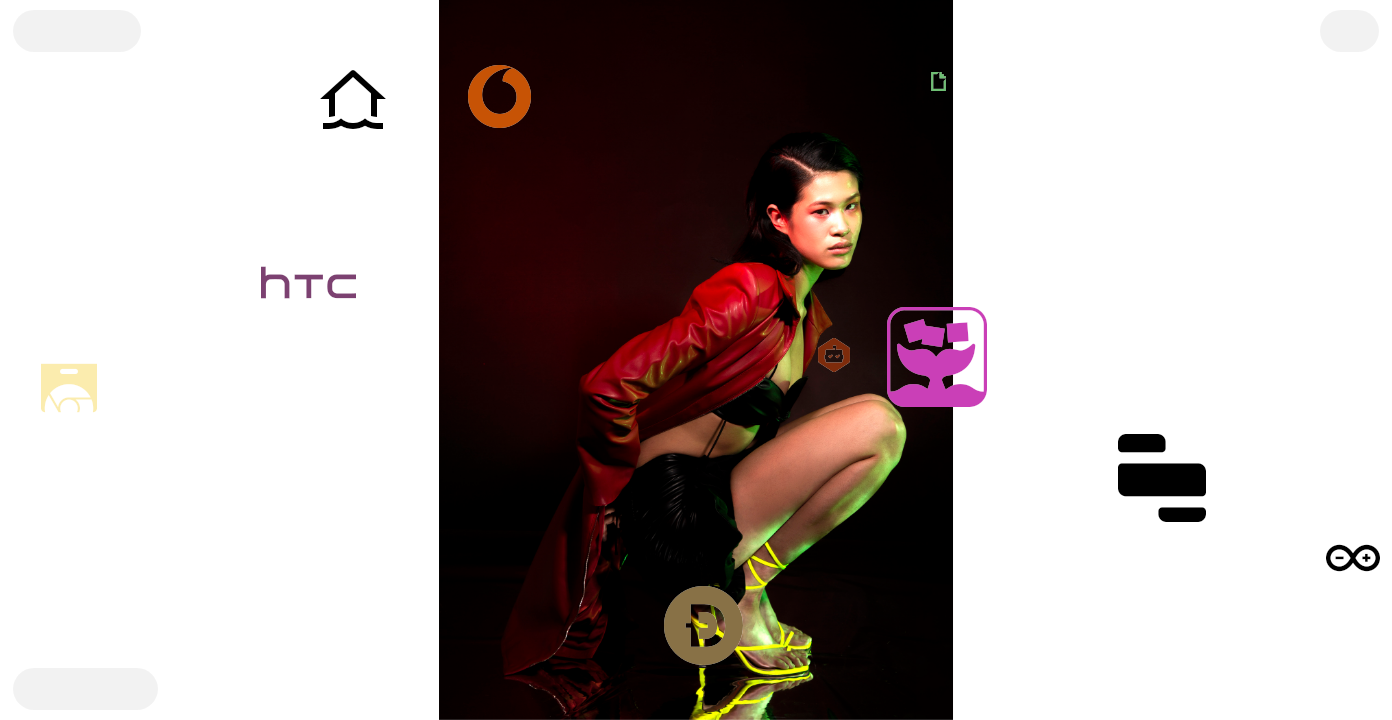 The width and height of the screenshot is (1392, 720). I want to click on openfaas serverless platform logo, so click(937, 357).